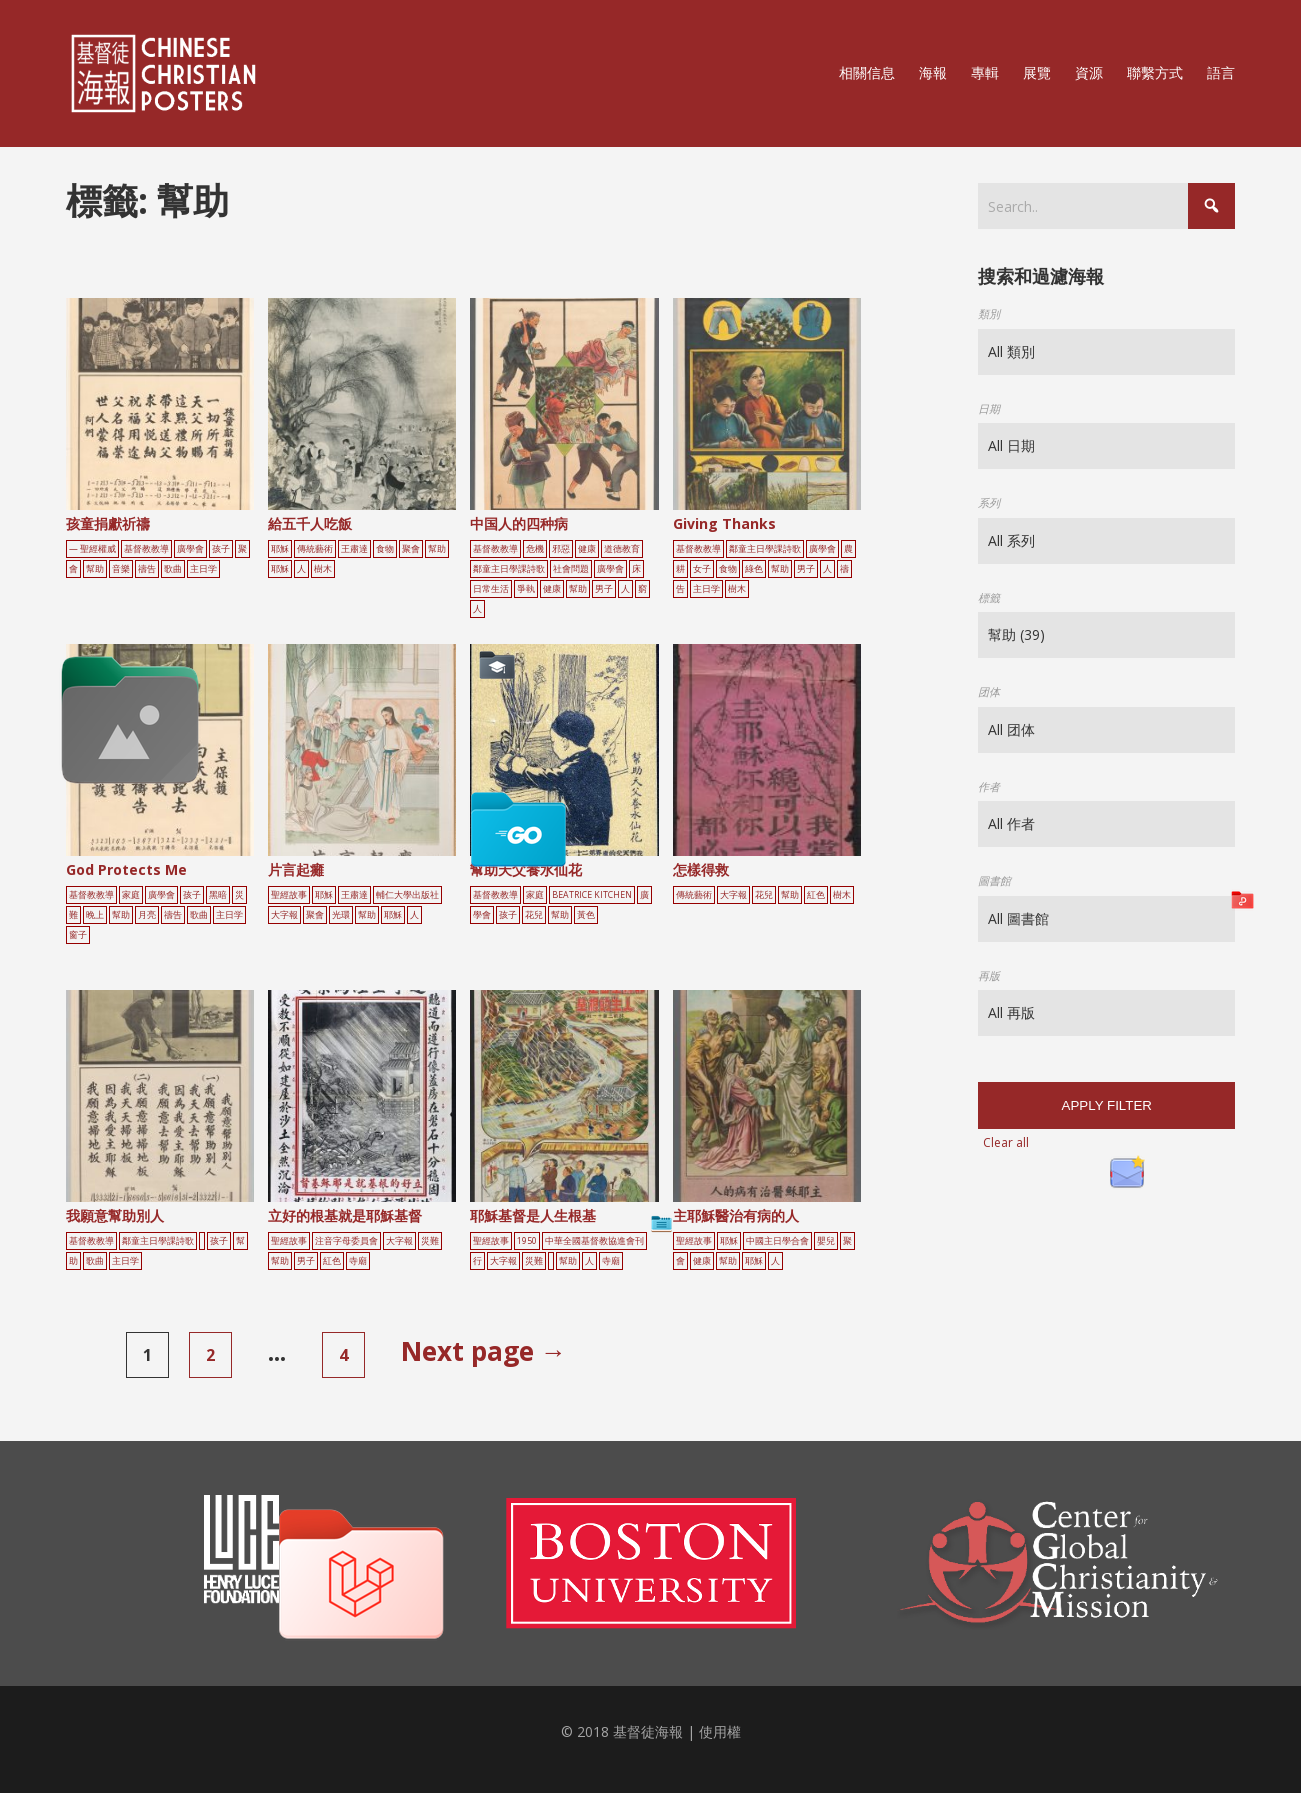 This screenshot has width=1301, height=1793. What do you see at coordinates (661, 1224) in the screenshot?
I see `open notes or documents folder` at bounding box center [661, 1224].